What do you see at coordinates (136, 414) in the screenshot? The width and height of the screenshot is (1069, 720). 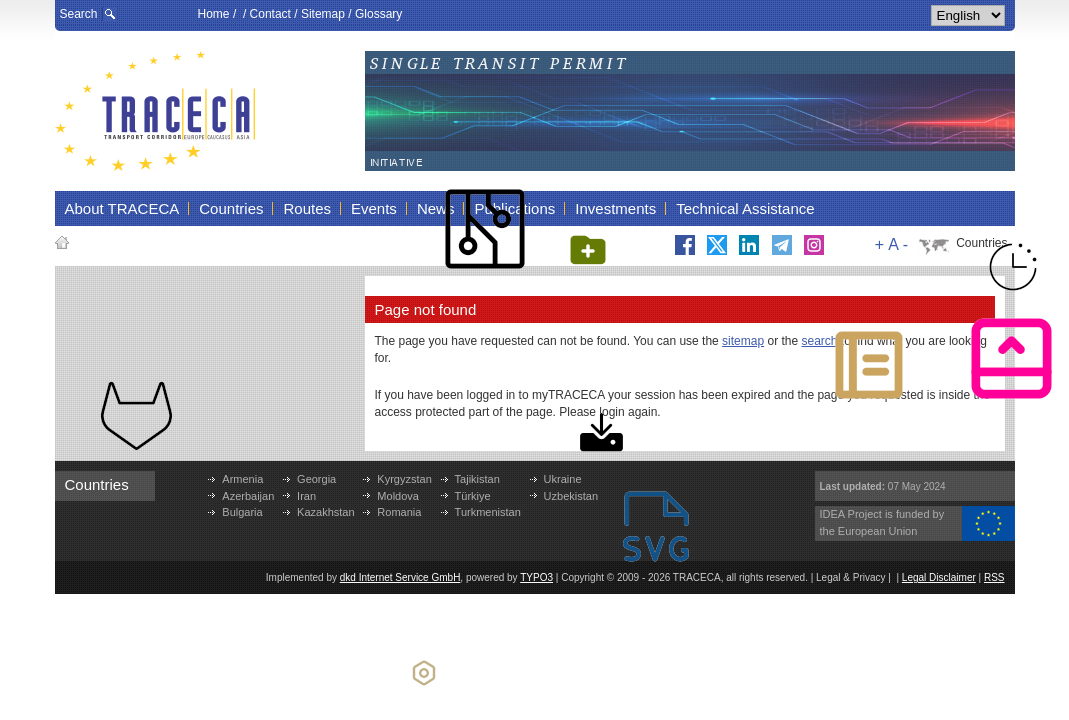 I see `open gitlab repository` at bounding box center [136, 414].